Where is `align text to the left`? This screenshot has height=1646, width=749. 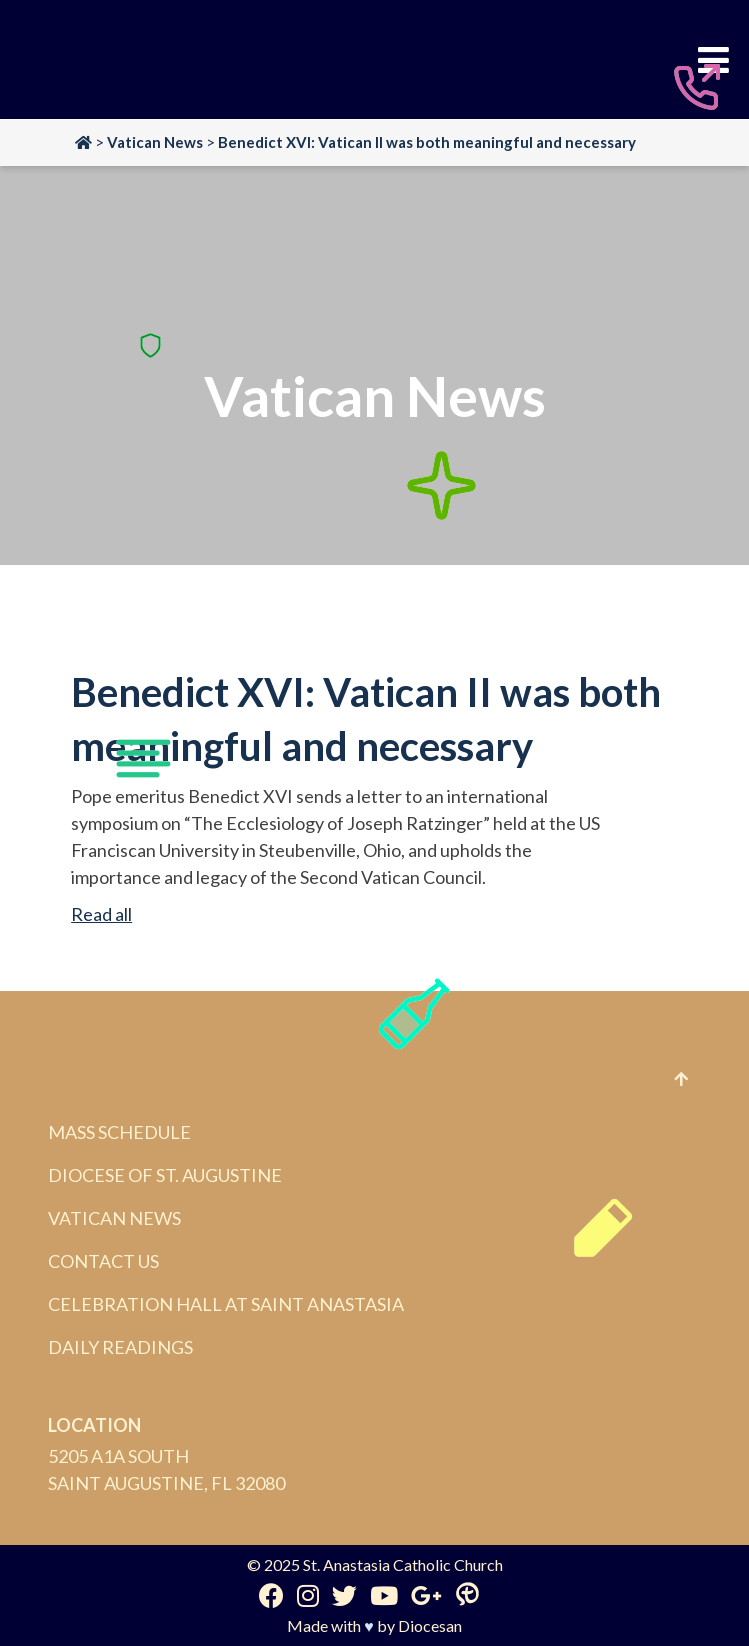
align text to the left is located at coordinates (143, 758).